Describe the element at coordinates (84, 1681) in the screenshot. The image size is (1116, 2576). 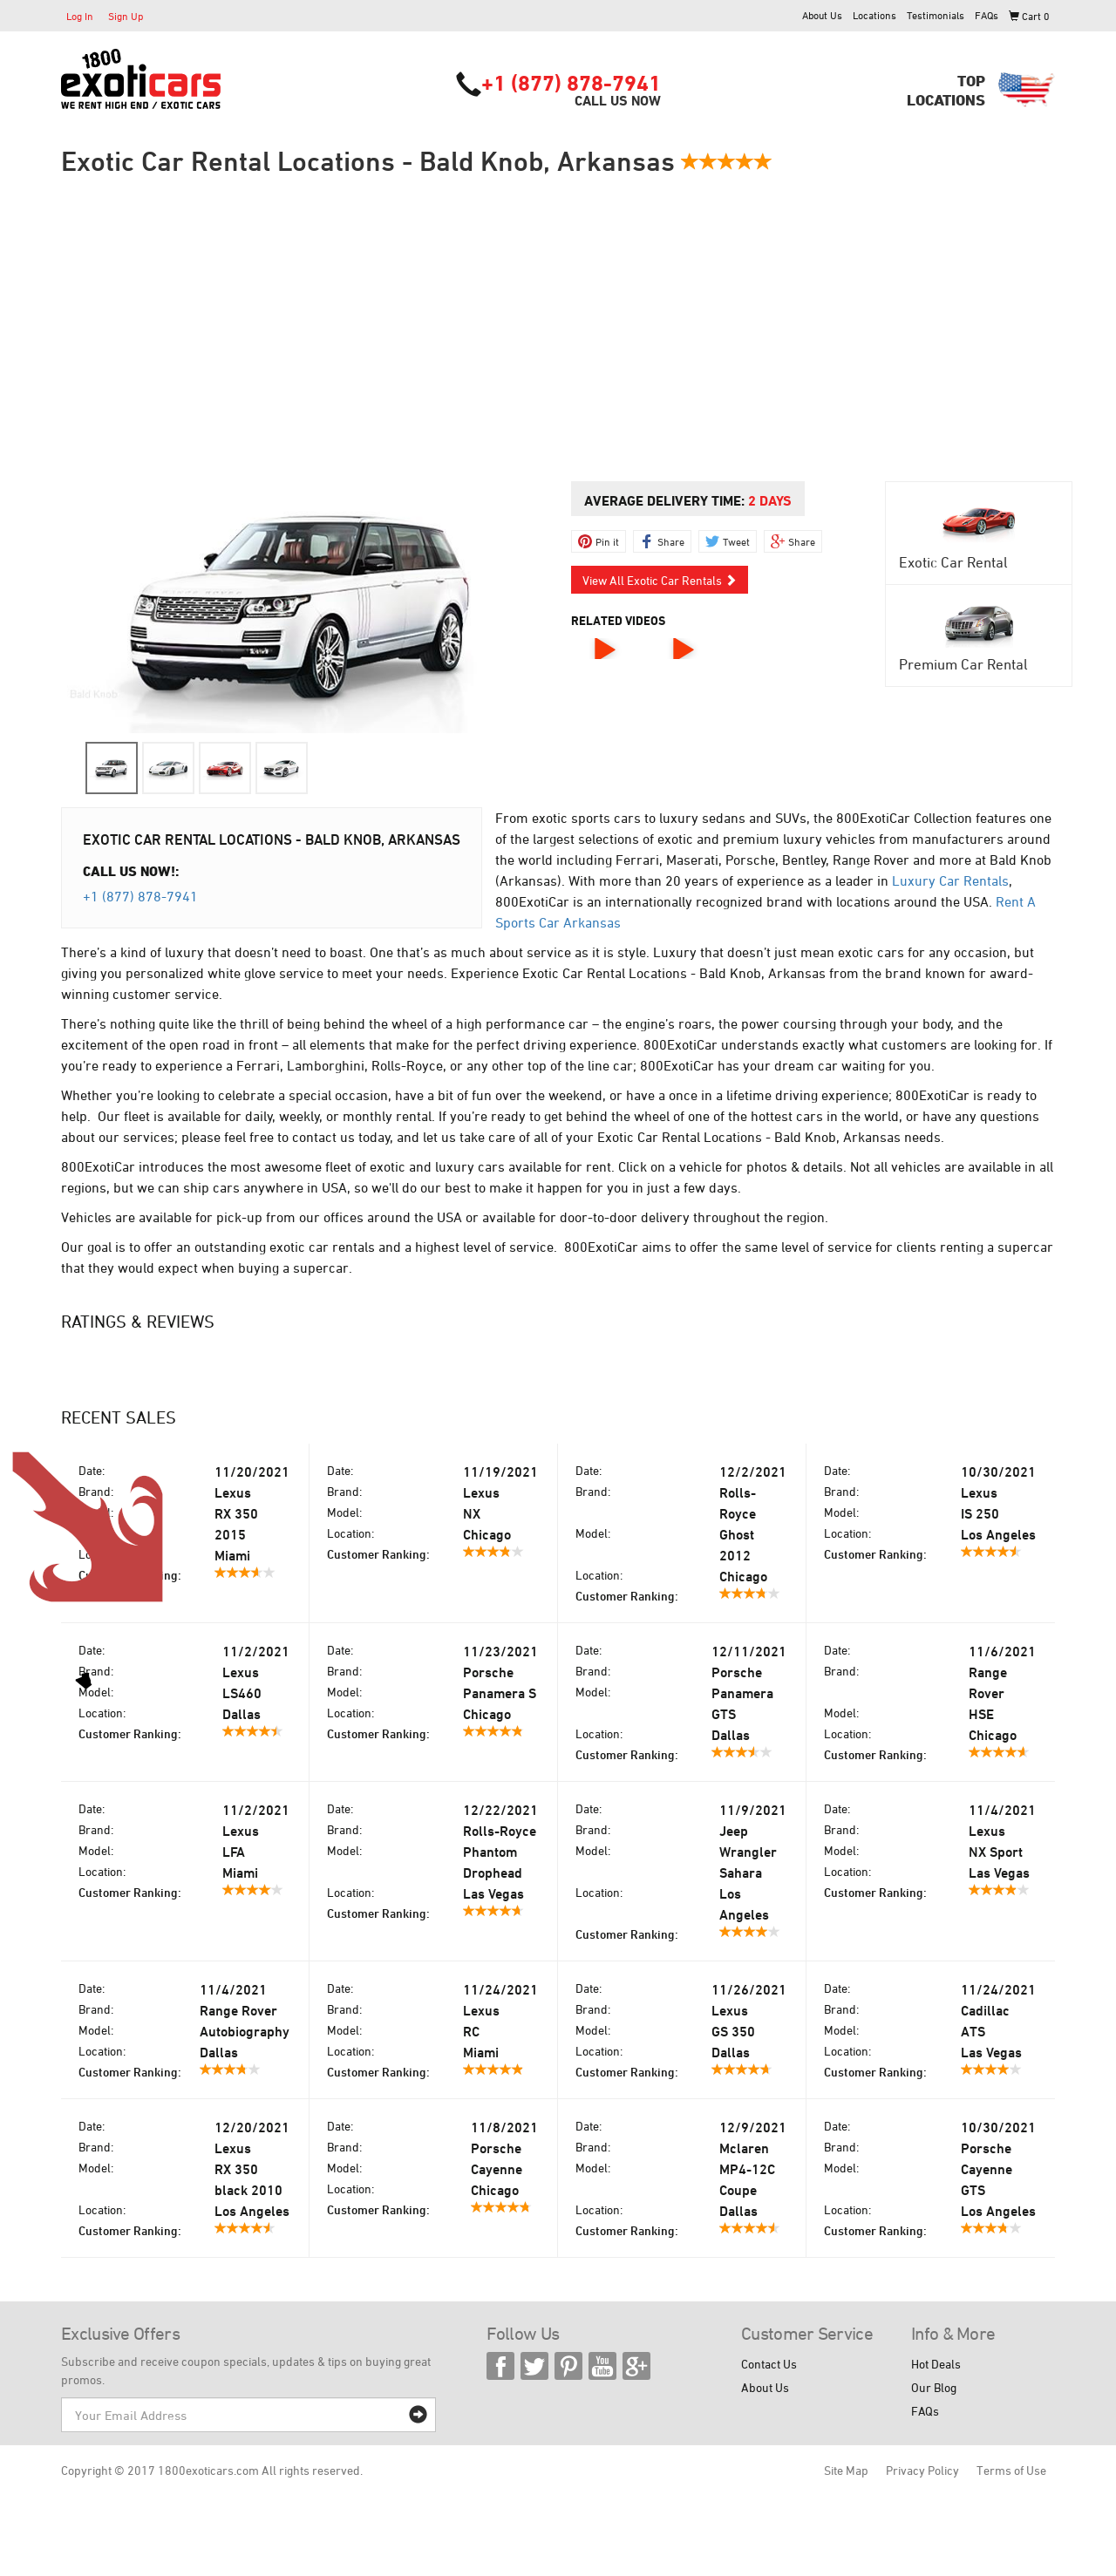
I see `select algeria as your country or region` at that location.